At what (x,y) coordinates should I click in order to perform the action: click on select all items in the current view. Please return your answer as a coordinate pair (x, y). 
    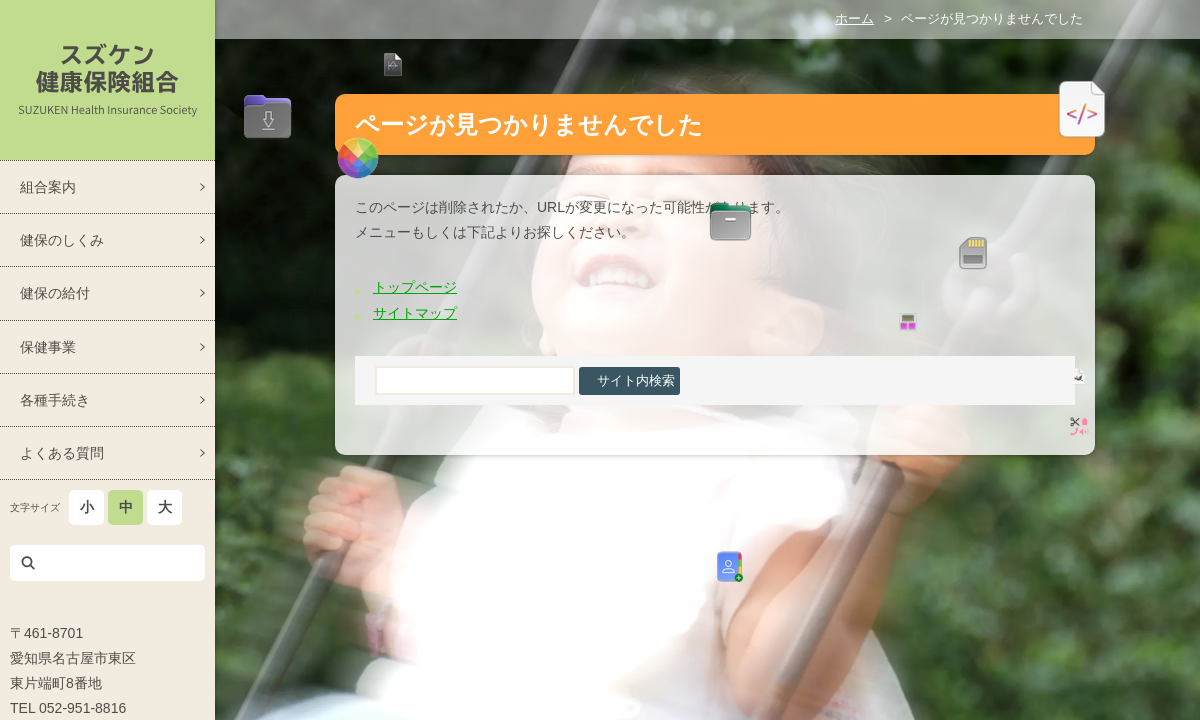
    Looking at the image, I should click on (908, 322).